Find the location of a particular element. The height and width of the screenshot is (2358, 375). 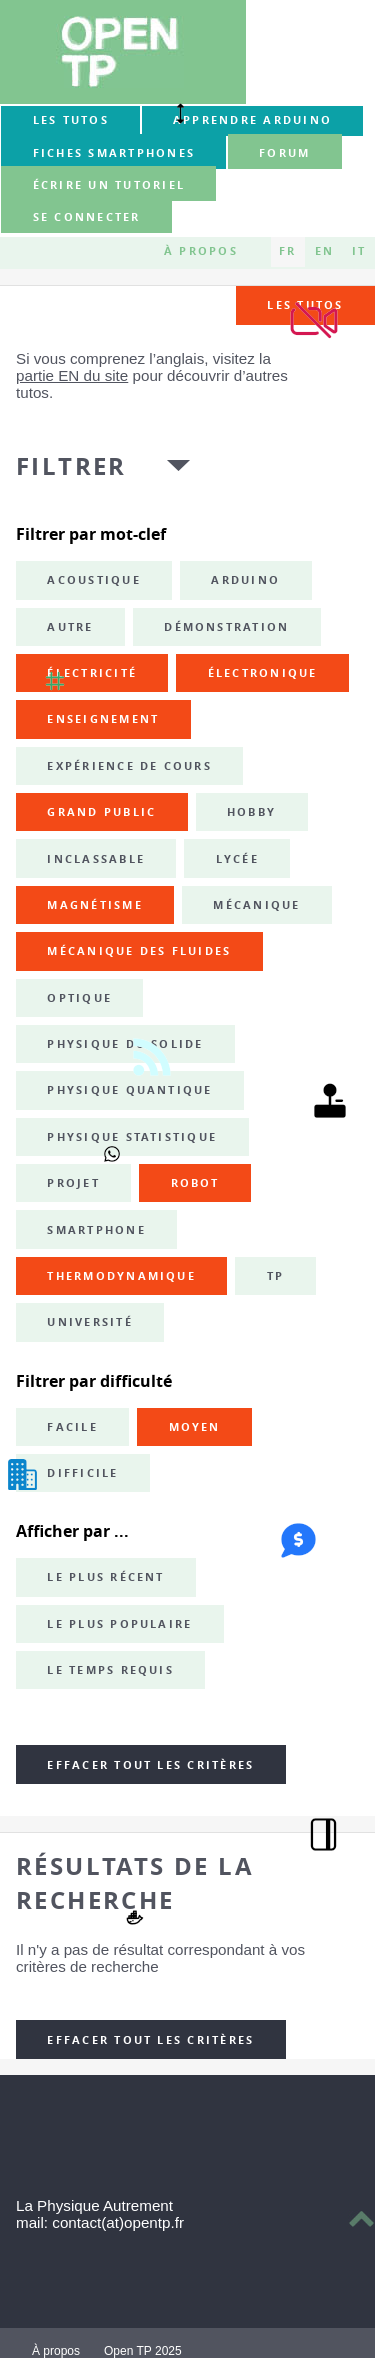

open WhatsApp messaging app is located at coordinates (112, 1154).